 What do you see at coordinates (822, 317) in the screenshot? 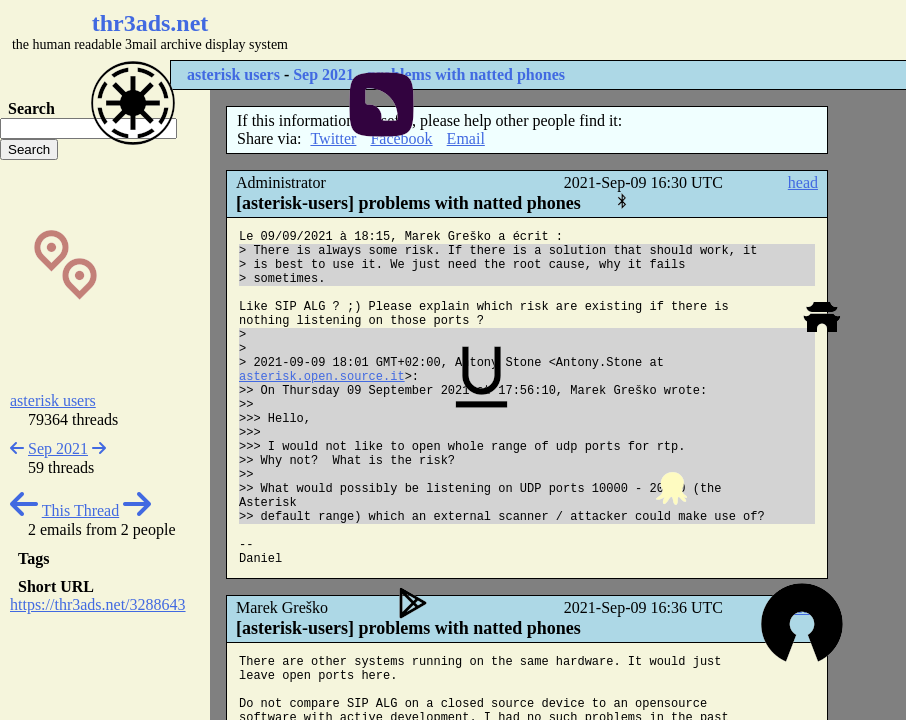
I see `access historical landmarks or monuments` at bounding box center [822, 317].